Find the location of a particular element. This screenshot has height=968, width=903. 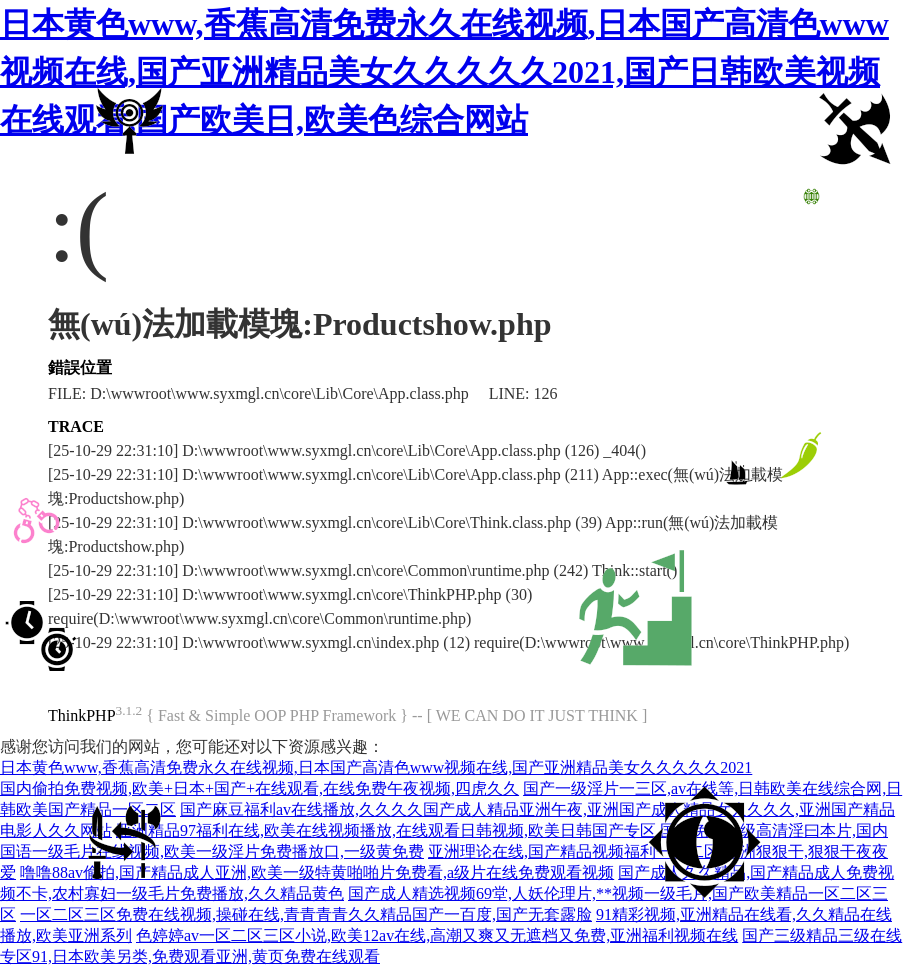

indicates spicy or hot content/food item is located at coordinates (801, 455).